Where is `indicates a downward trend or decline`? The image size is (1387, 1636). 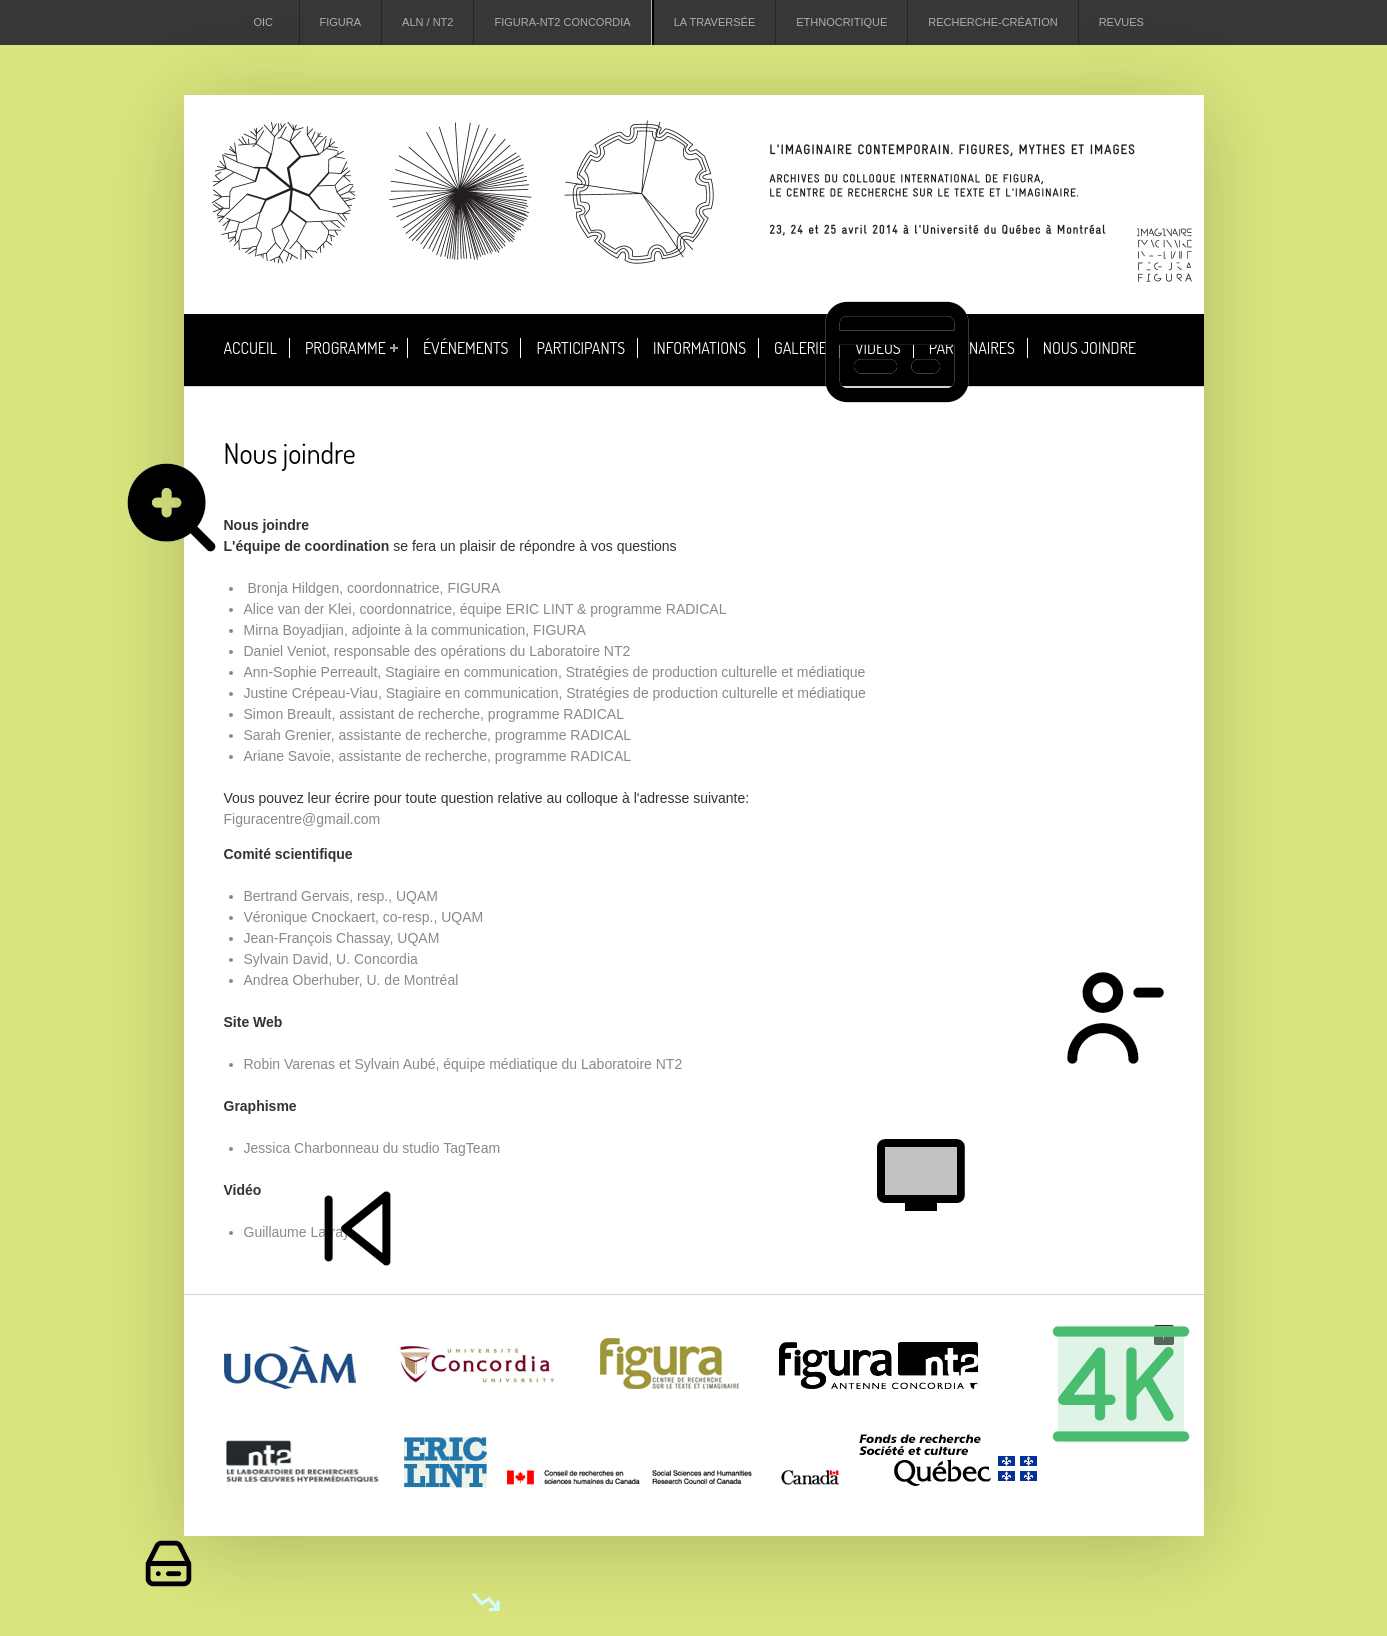 indicates a downward trend or decline is located at coordinates (486, 1602).